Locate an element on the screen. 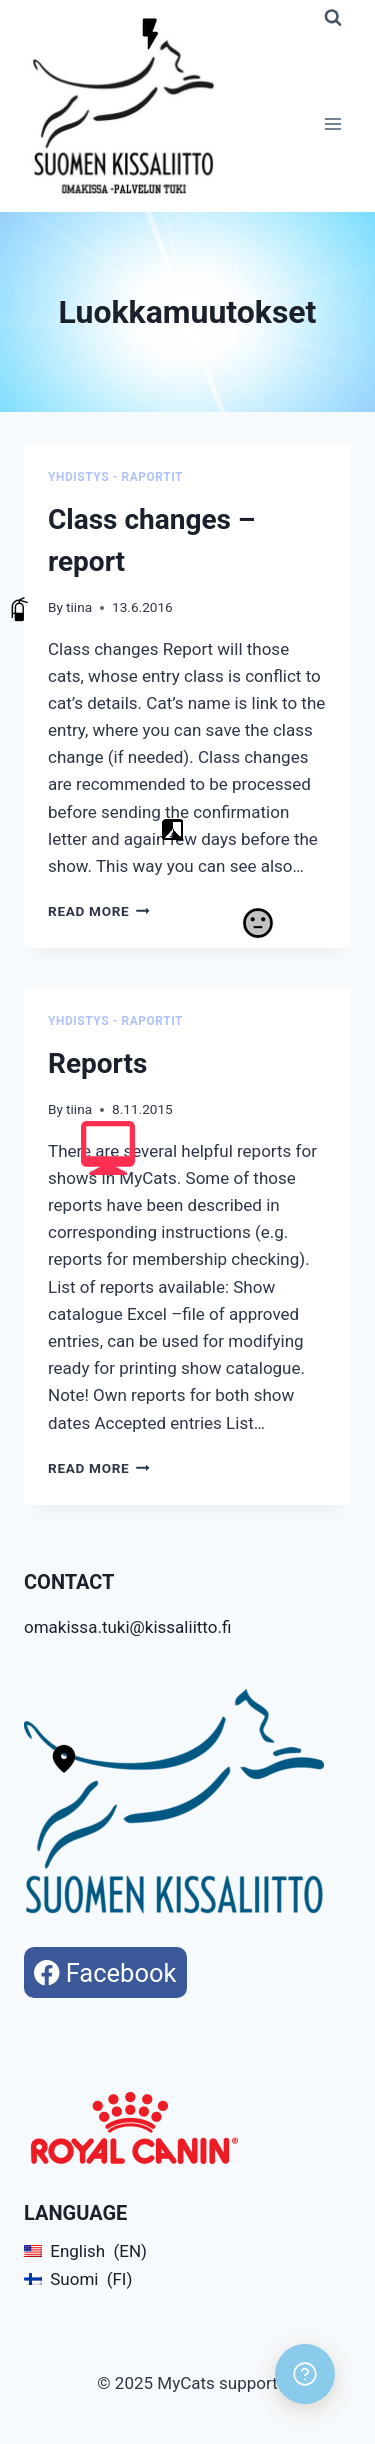 The image size is (375, 2444). turn on camera flash is located at coordinates (151, 35).